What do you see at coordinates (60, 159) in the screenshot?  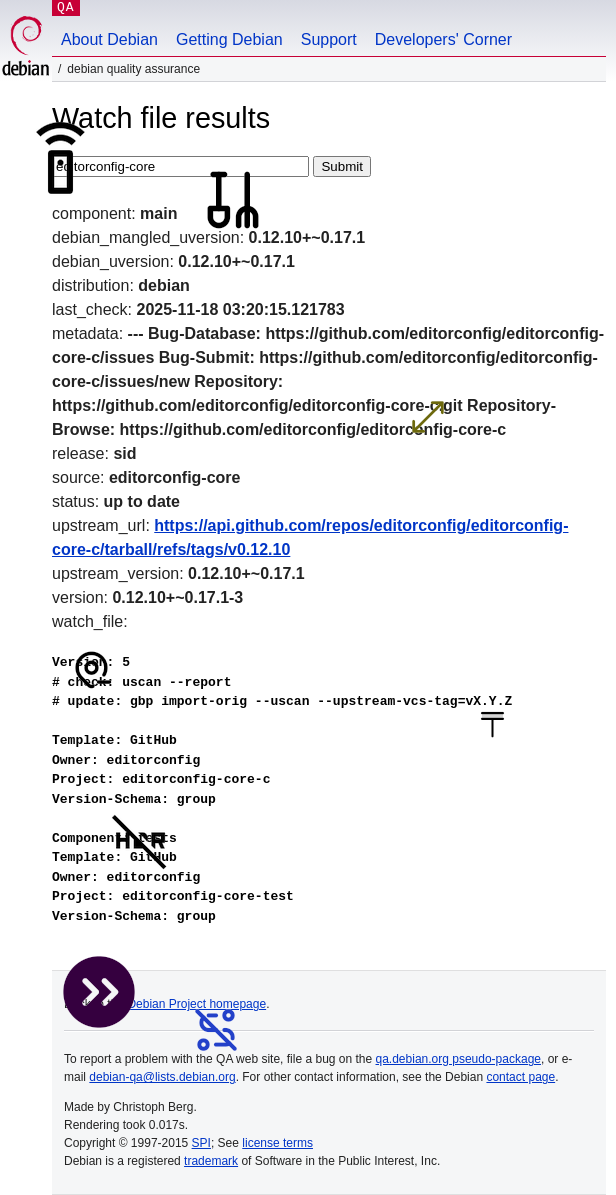 I see `access remote control settings` at bounding box center [60, 159].